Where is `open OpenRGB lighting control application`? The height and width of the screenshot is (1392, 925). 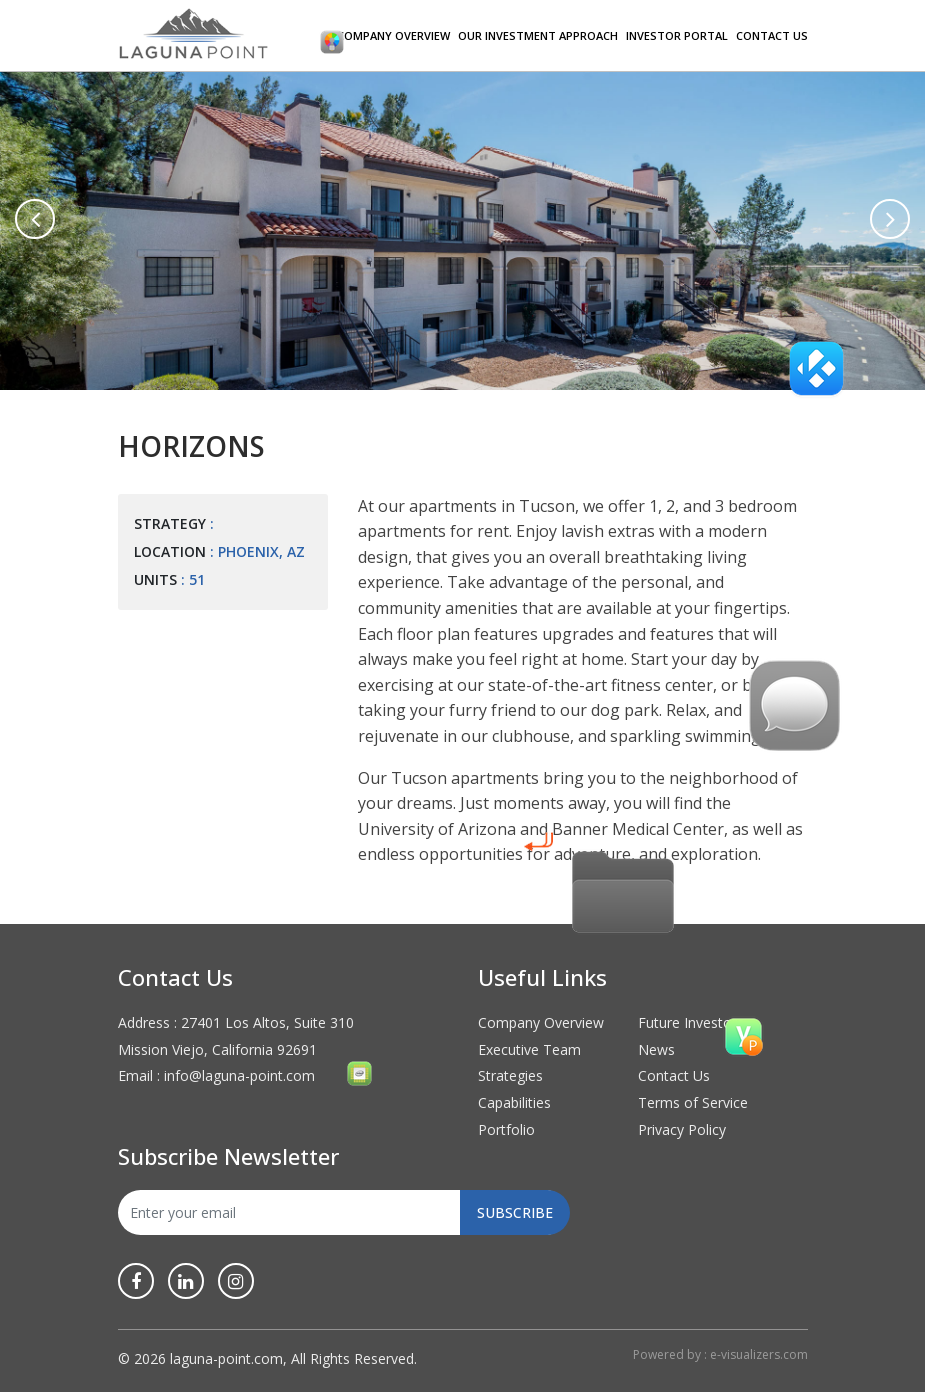 open OpenRGB lighting control application is located at coordinates (332, 42).